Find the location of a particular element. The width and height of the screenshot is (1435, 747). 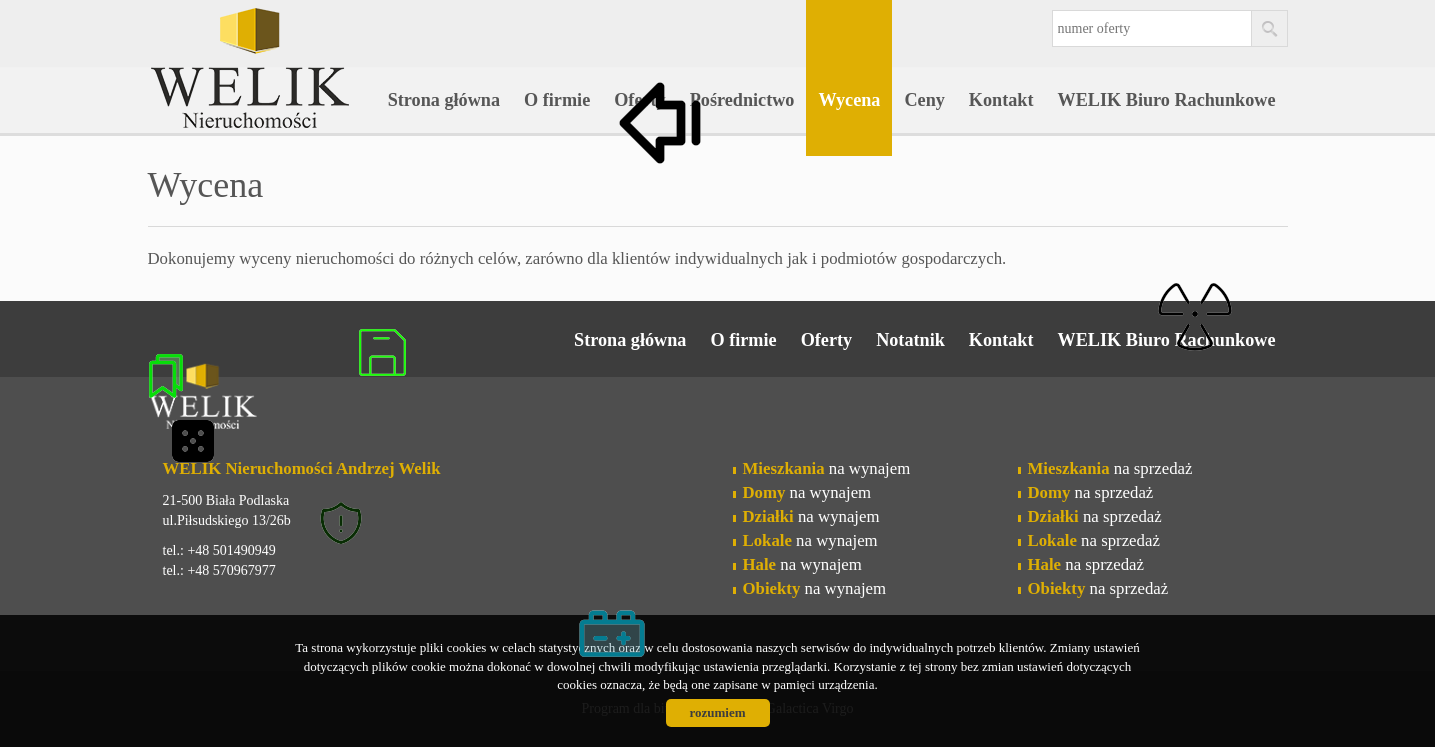

indicates radioactive or hazardous material warning is located at coordinates (1195, 314).